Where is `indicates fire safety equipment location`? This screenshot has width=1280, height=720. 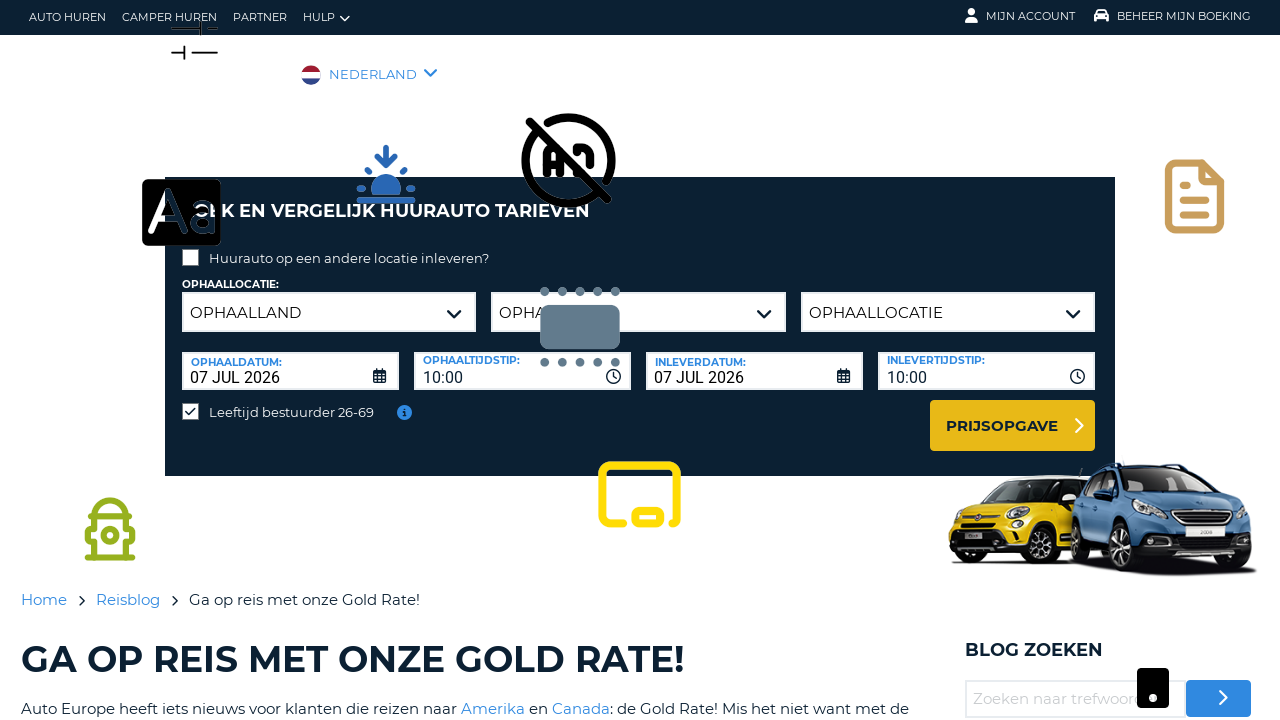 indicates fire safety equipment location is located at coordinates (110, 529).